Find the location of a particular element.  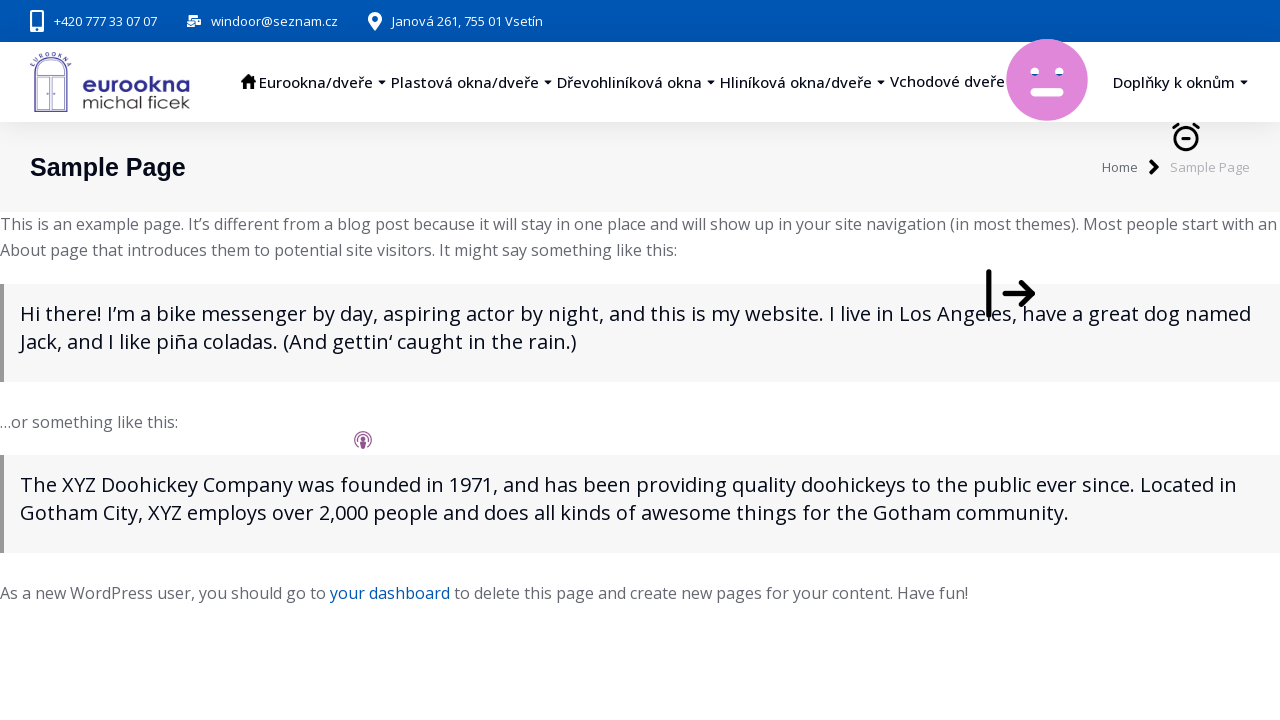

open apple podcasts is located at coordinates (363, 440).